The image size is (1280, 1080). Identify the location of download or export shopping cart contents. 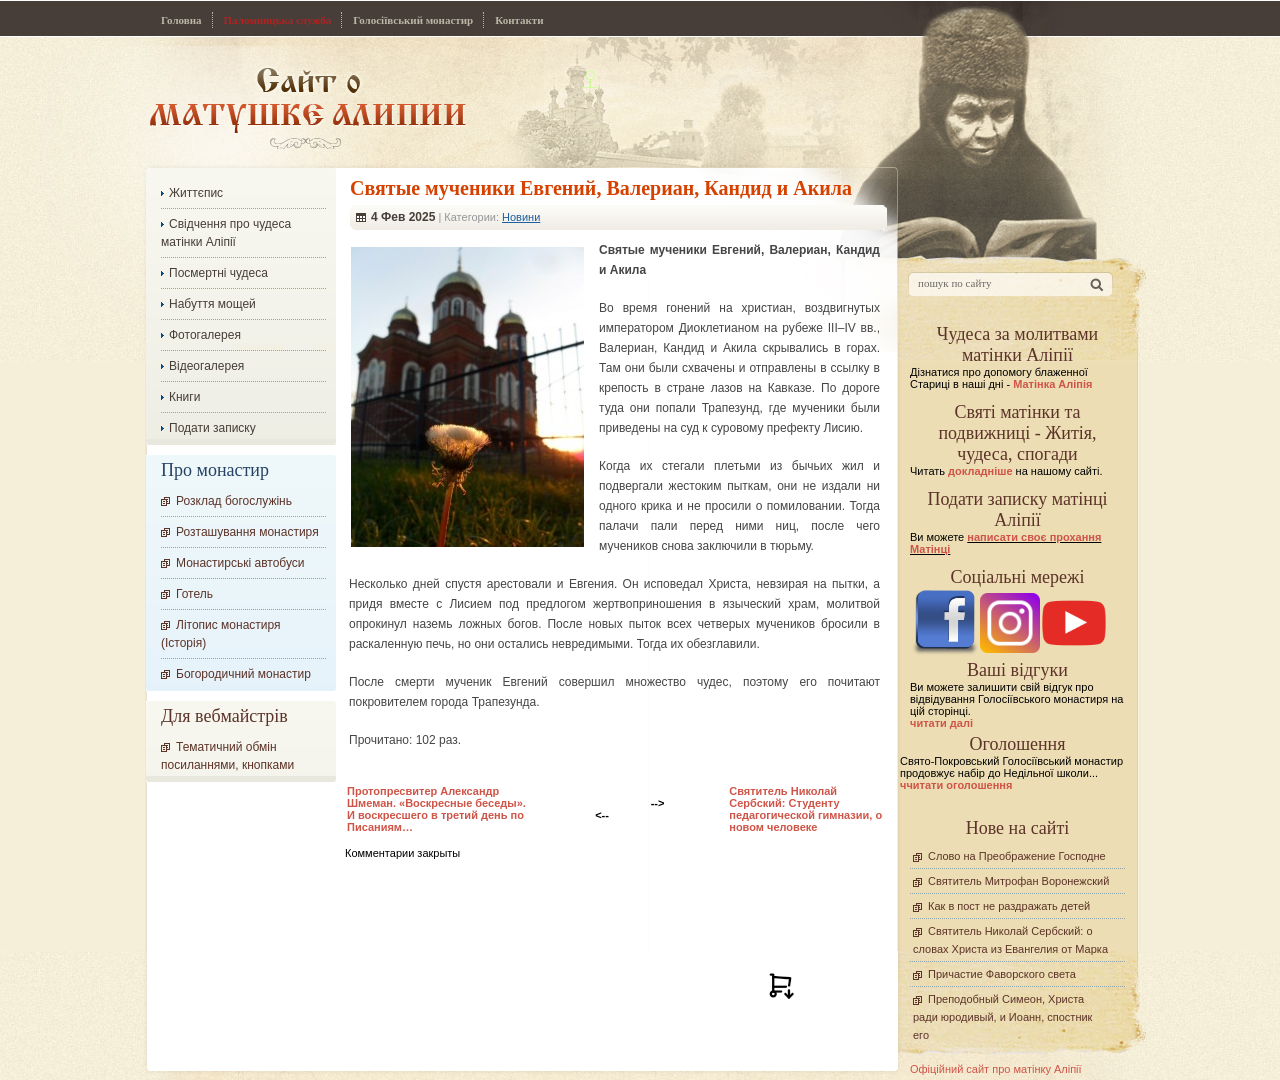
(780, 985).